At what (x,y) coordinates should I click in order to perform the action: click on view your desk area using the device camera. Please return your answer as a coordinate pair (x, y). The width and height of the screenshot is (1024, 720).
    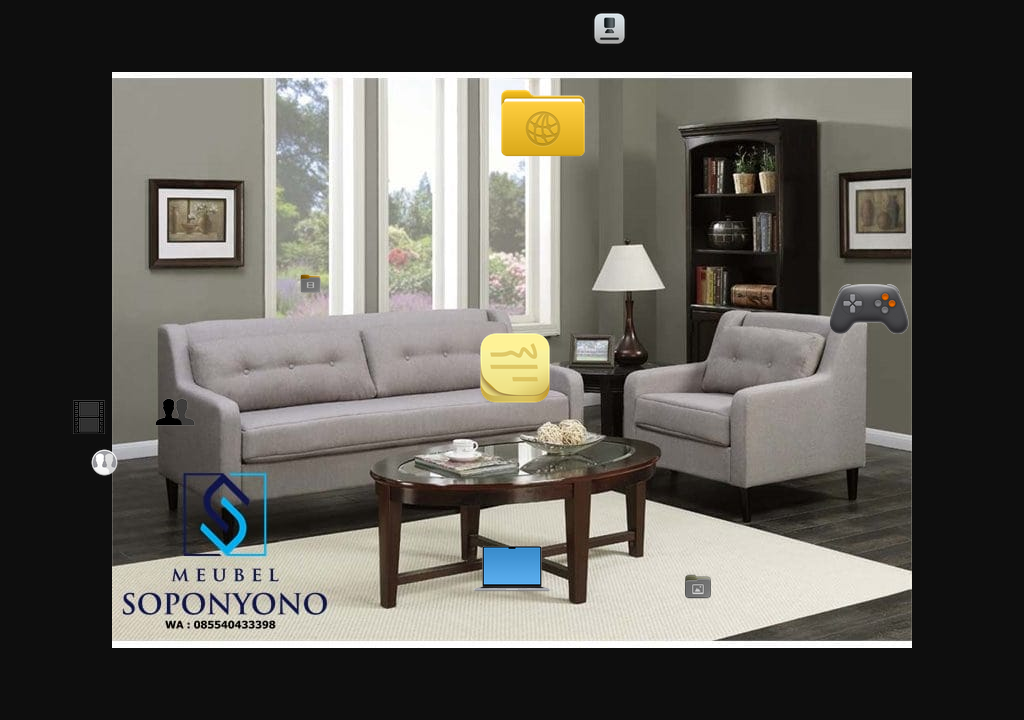
    Looking at the image, I should click on (609, 28).